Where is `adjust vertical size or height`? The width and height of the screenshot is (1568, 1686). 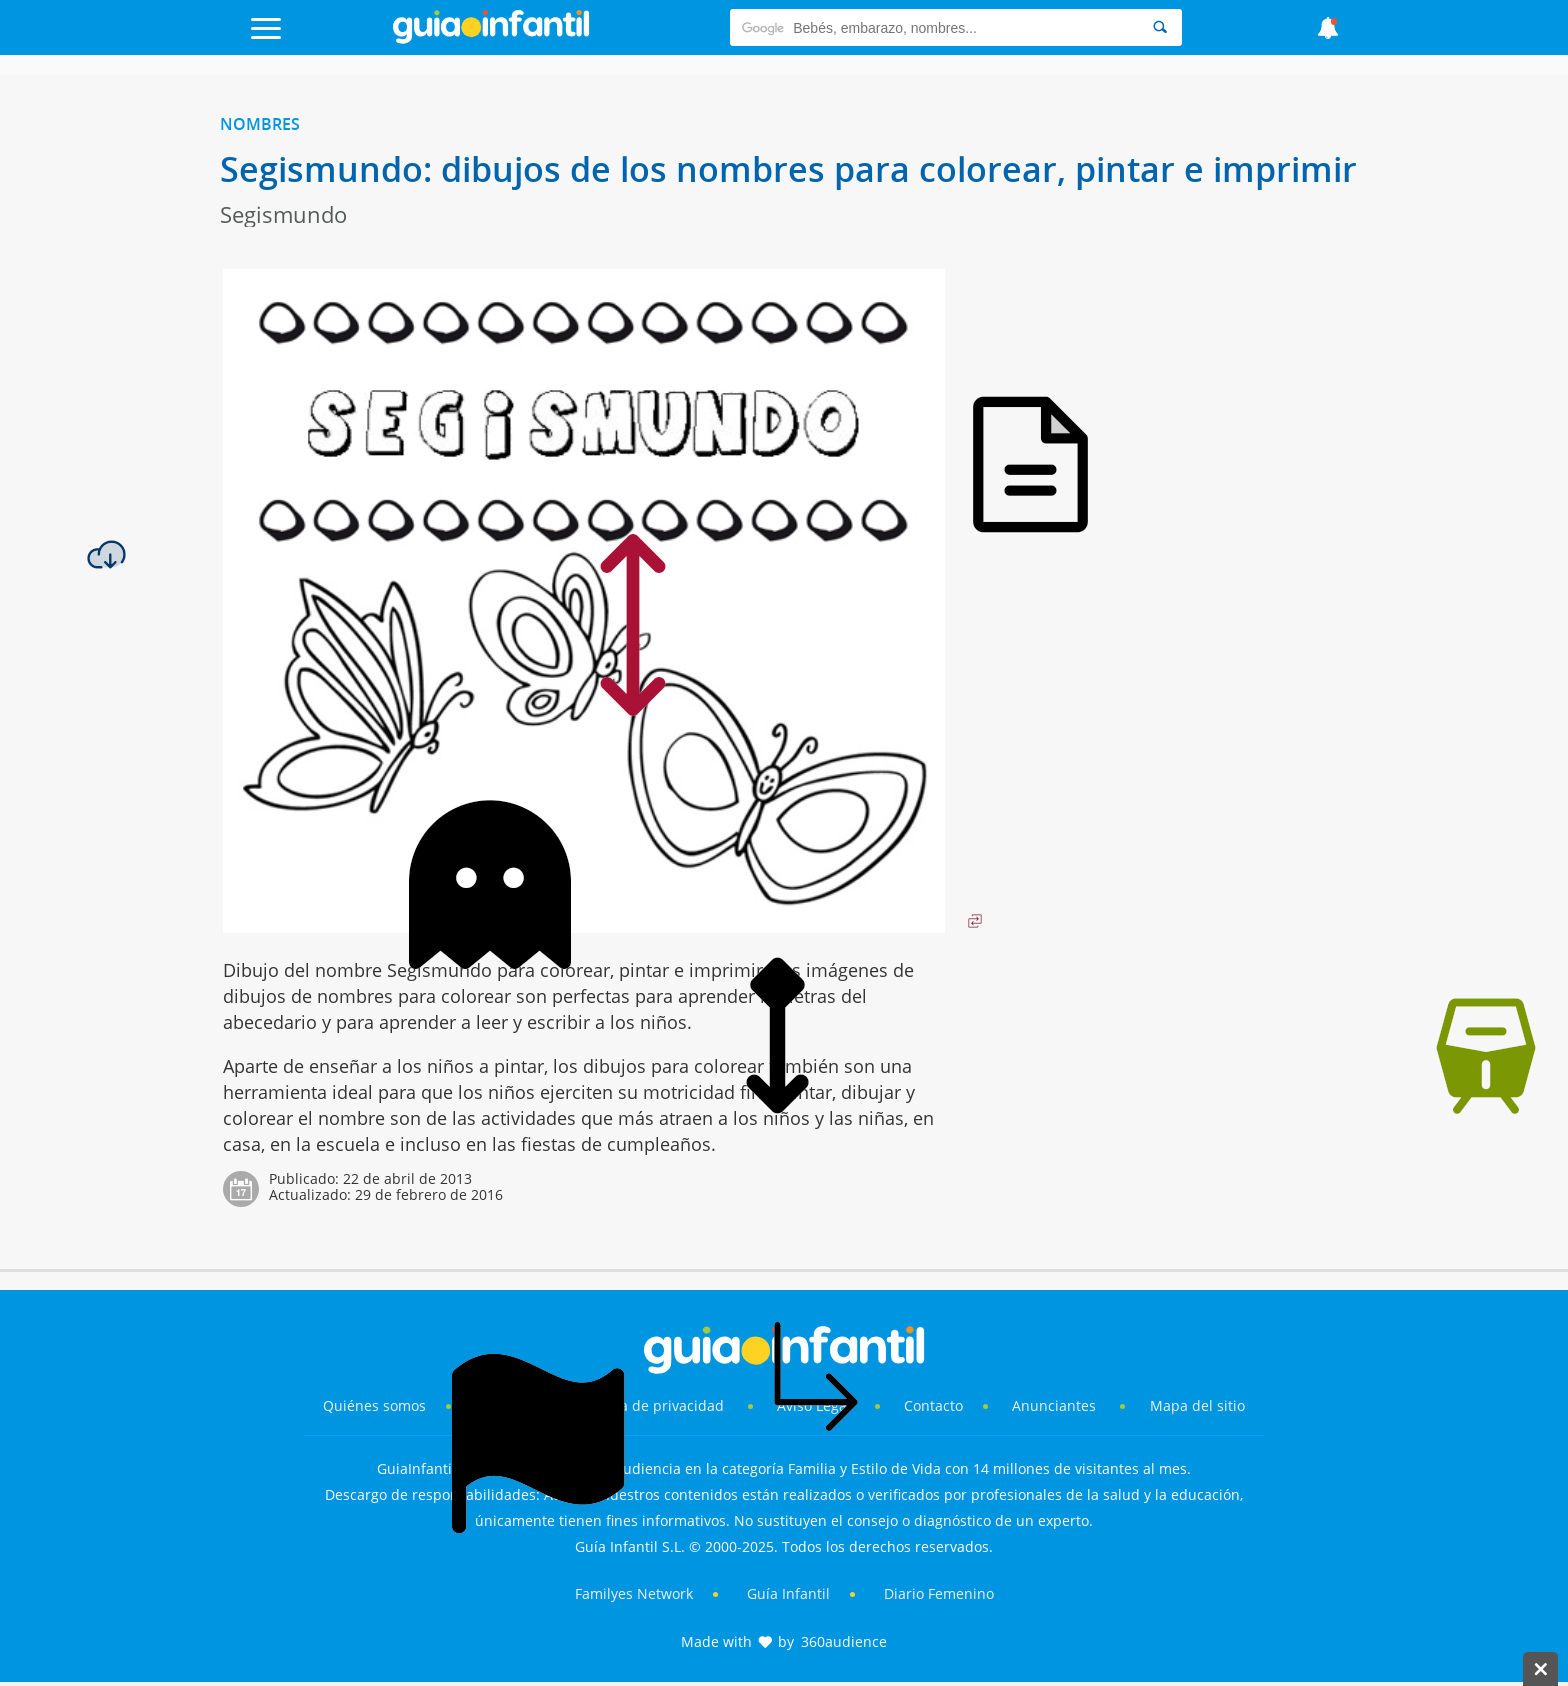 adjust vertical size or height is located at coordinates (633, 625).